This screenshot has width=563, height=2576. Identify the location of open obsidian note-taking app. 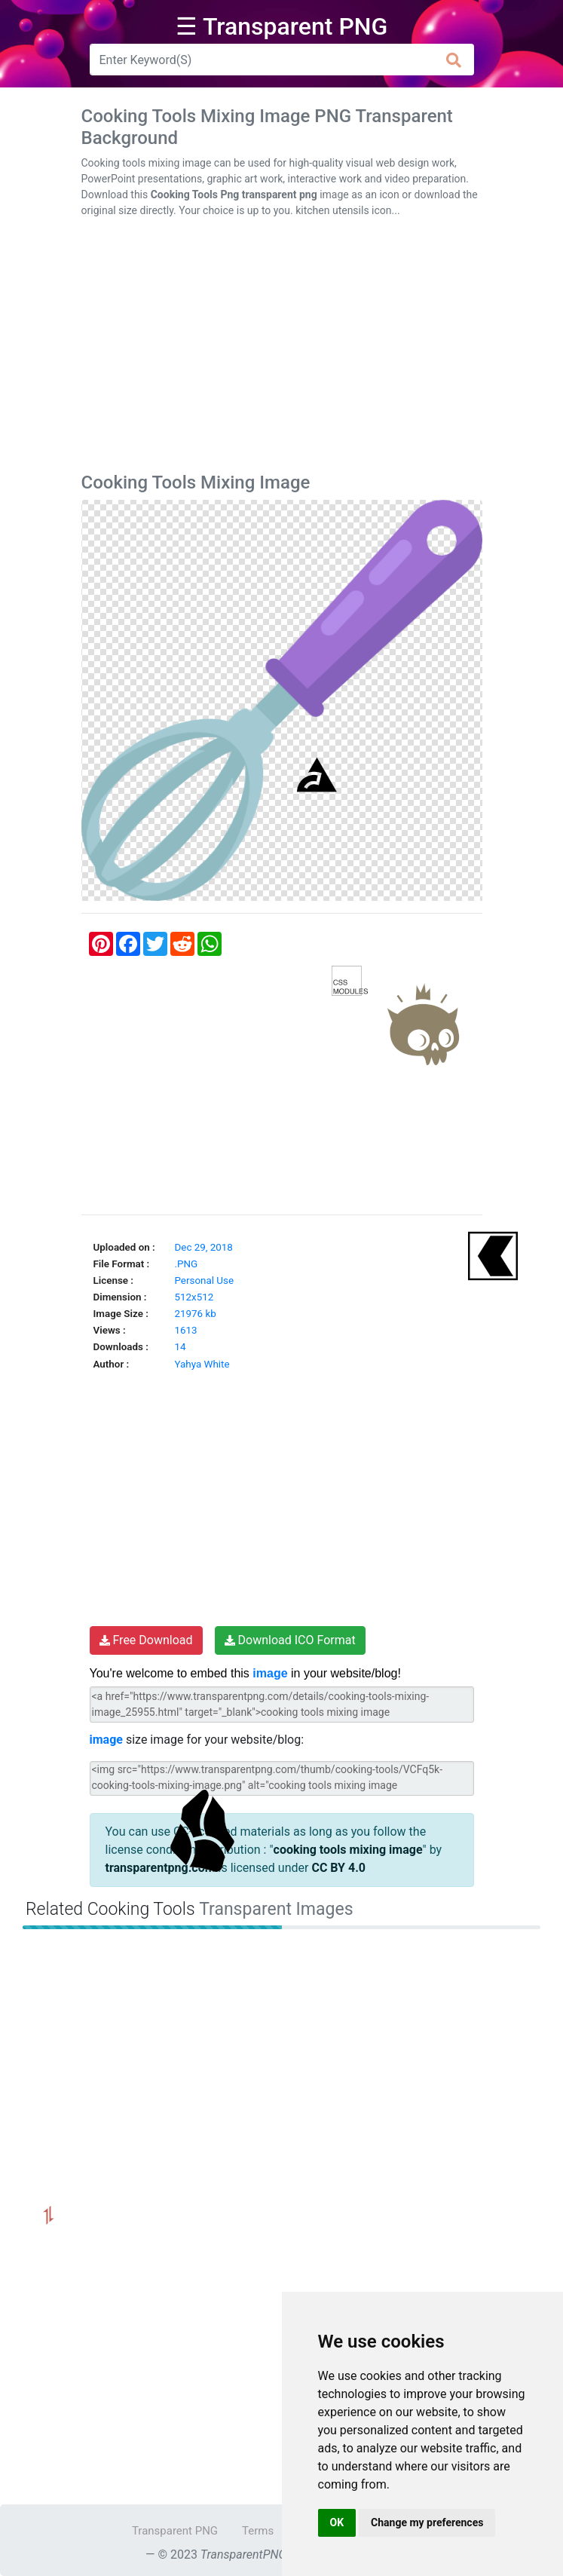
(202, 1830).